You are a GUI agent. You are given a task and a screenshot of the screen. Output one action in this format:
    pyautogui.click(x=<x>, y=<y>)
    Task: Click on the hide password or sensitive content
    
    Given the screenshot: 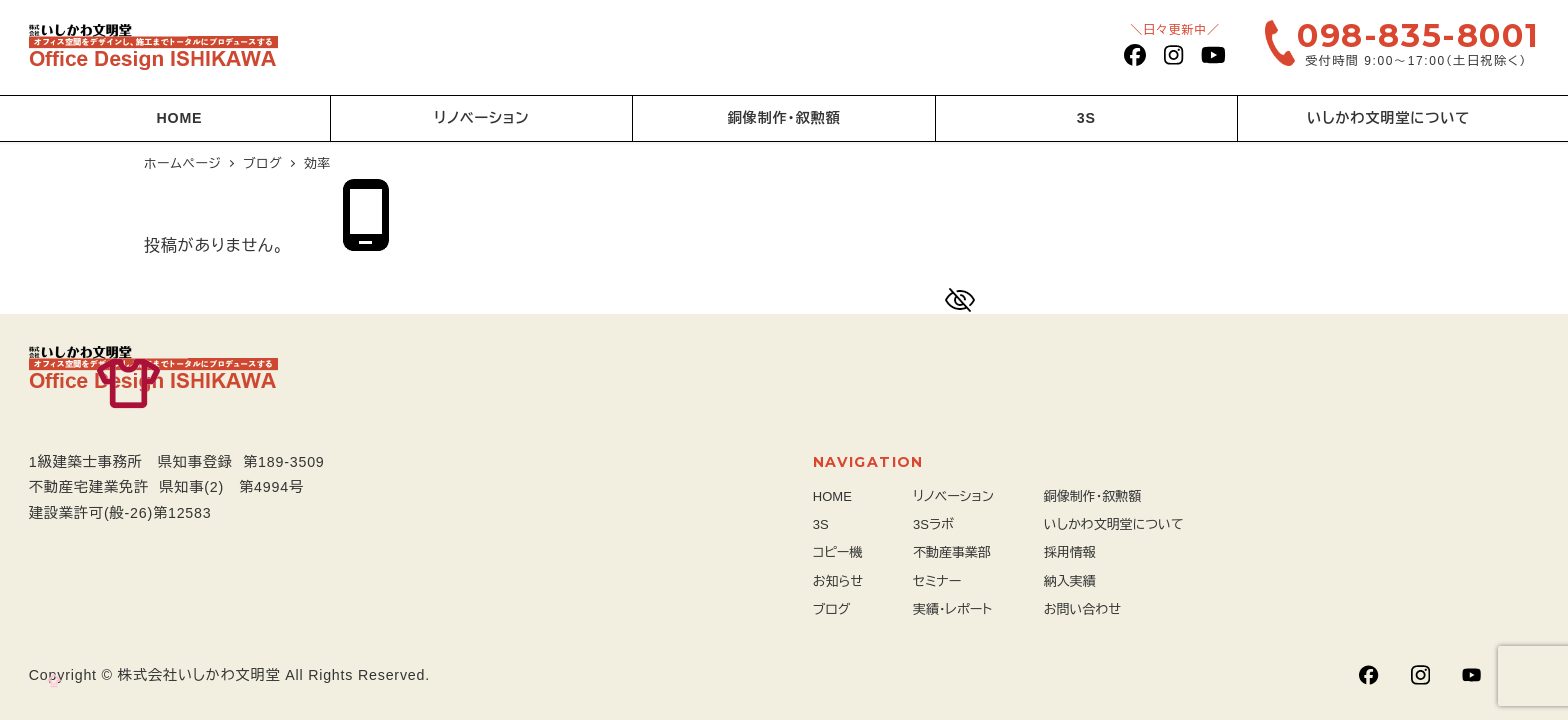 What is the action you would take?
    pyautogui.click(x=960, y=300)
    